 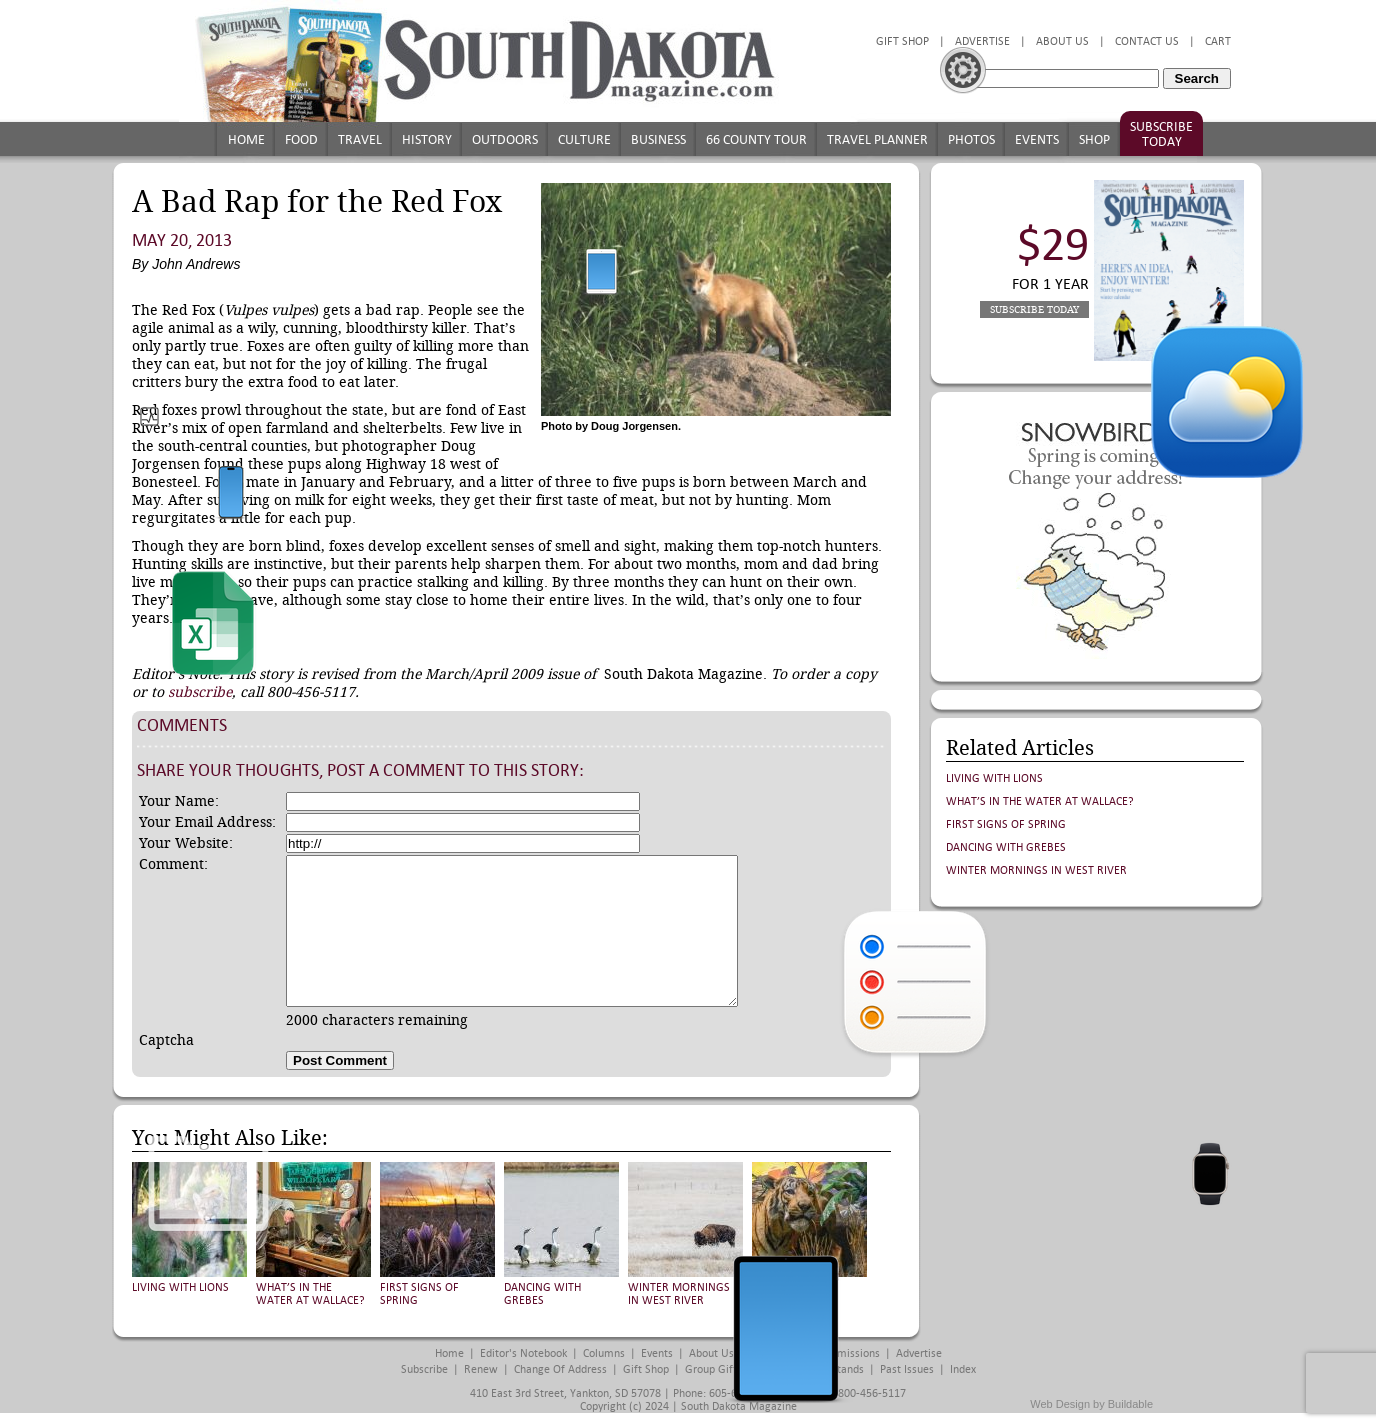 What do you see at coordinates (601, 267) in the screenshot?
I see `iPad mini device connected via cellular network` at bounding box center [601, 267].